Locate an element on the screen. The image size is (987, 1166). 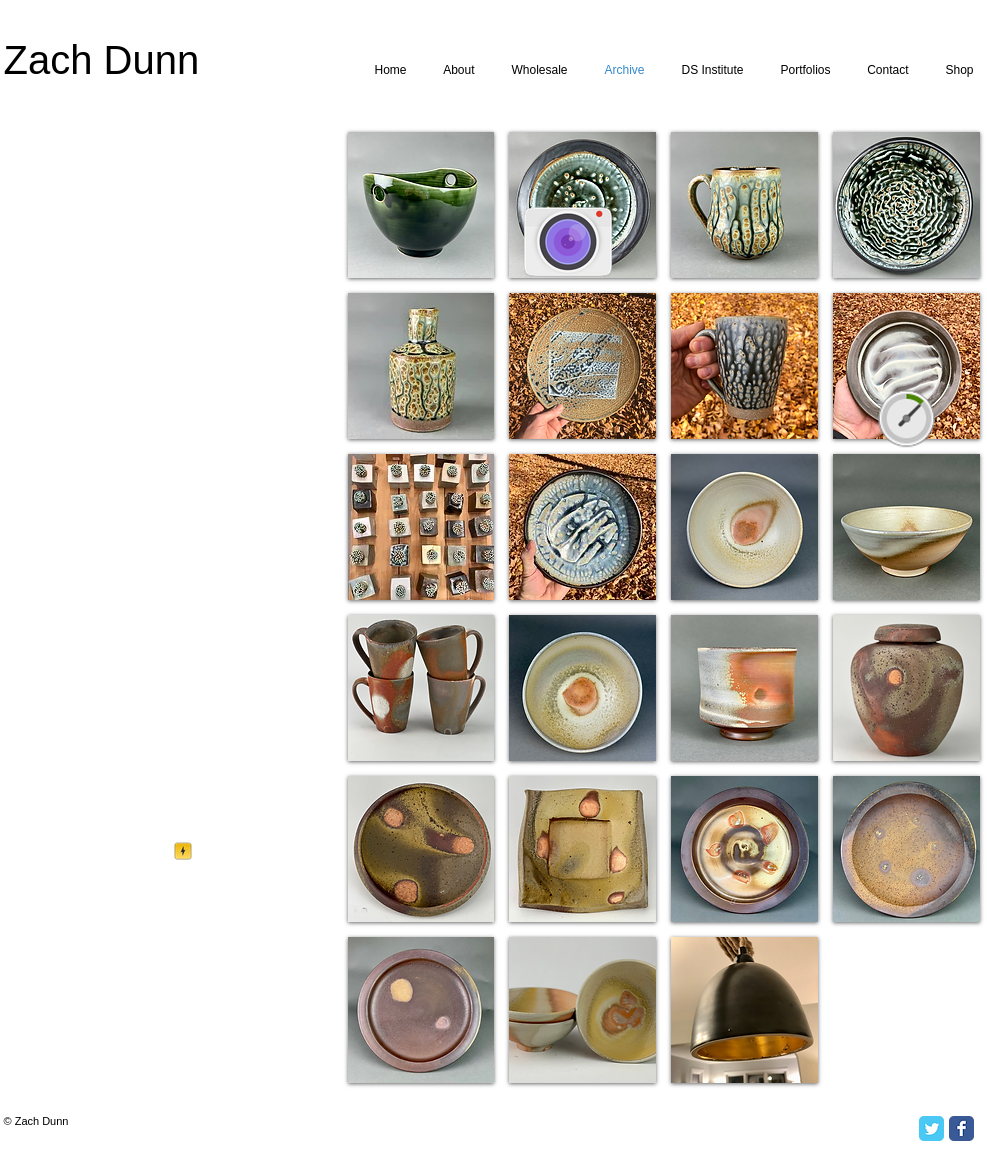
open the camera app is located at coordinates (568, 242).